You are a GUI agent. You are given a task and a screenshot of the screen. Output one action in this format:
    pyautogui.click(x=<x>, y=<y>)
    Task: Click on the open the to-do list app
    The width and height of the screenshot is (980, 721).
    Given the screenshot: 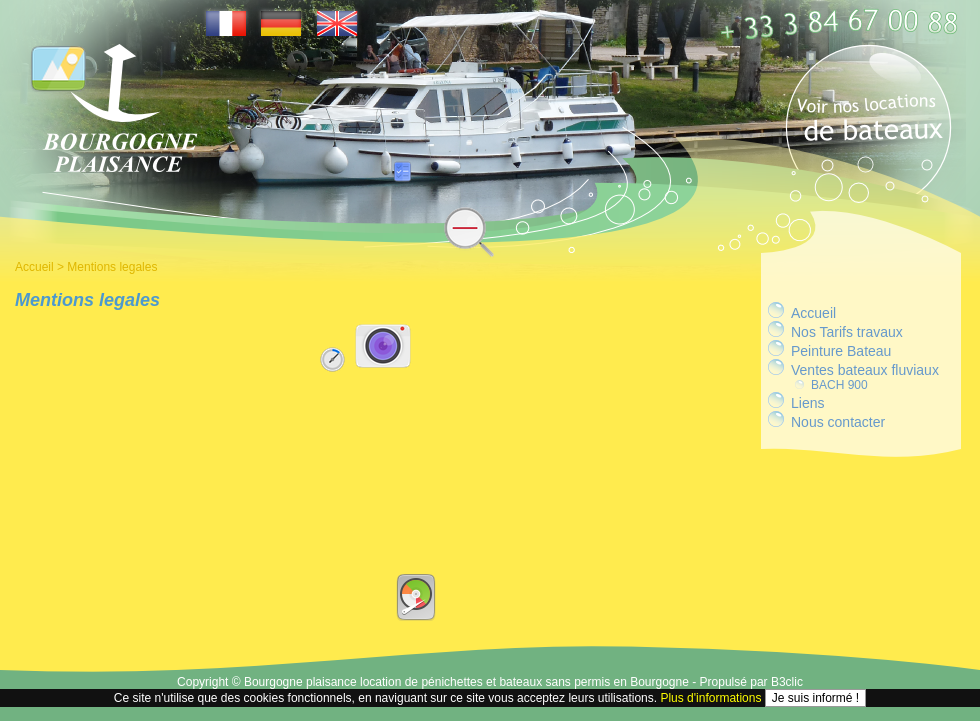 What is the action you would take?
    pyautogui.click(x=402, y=171)
    